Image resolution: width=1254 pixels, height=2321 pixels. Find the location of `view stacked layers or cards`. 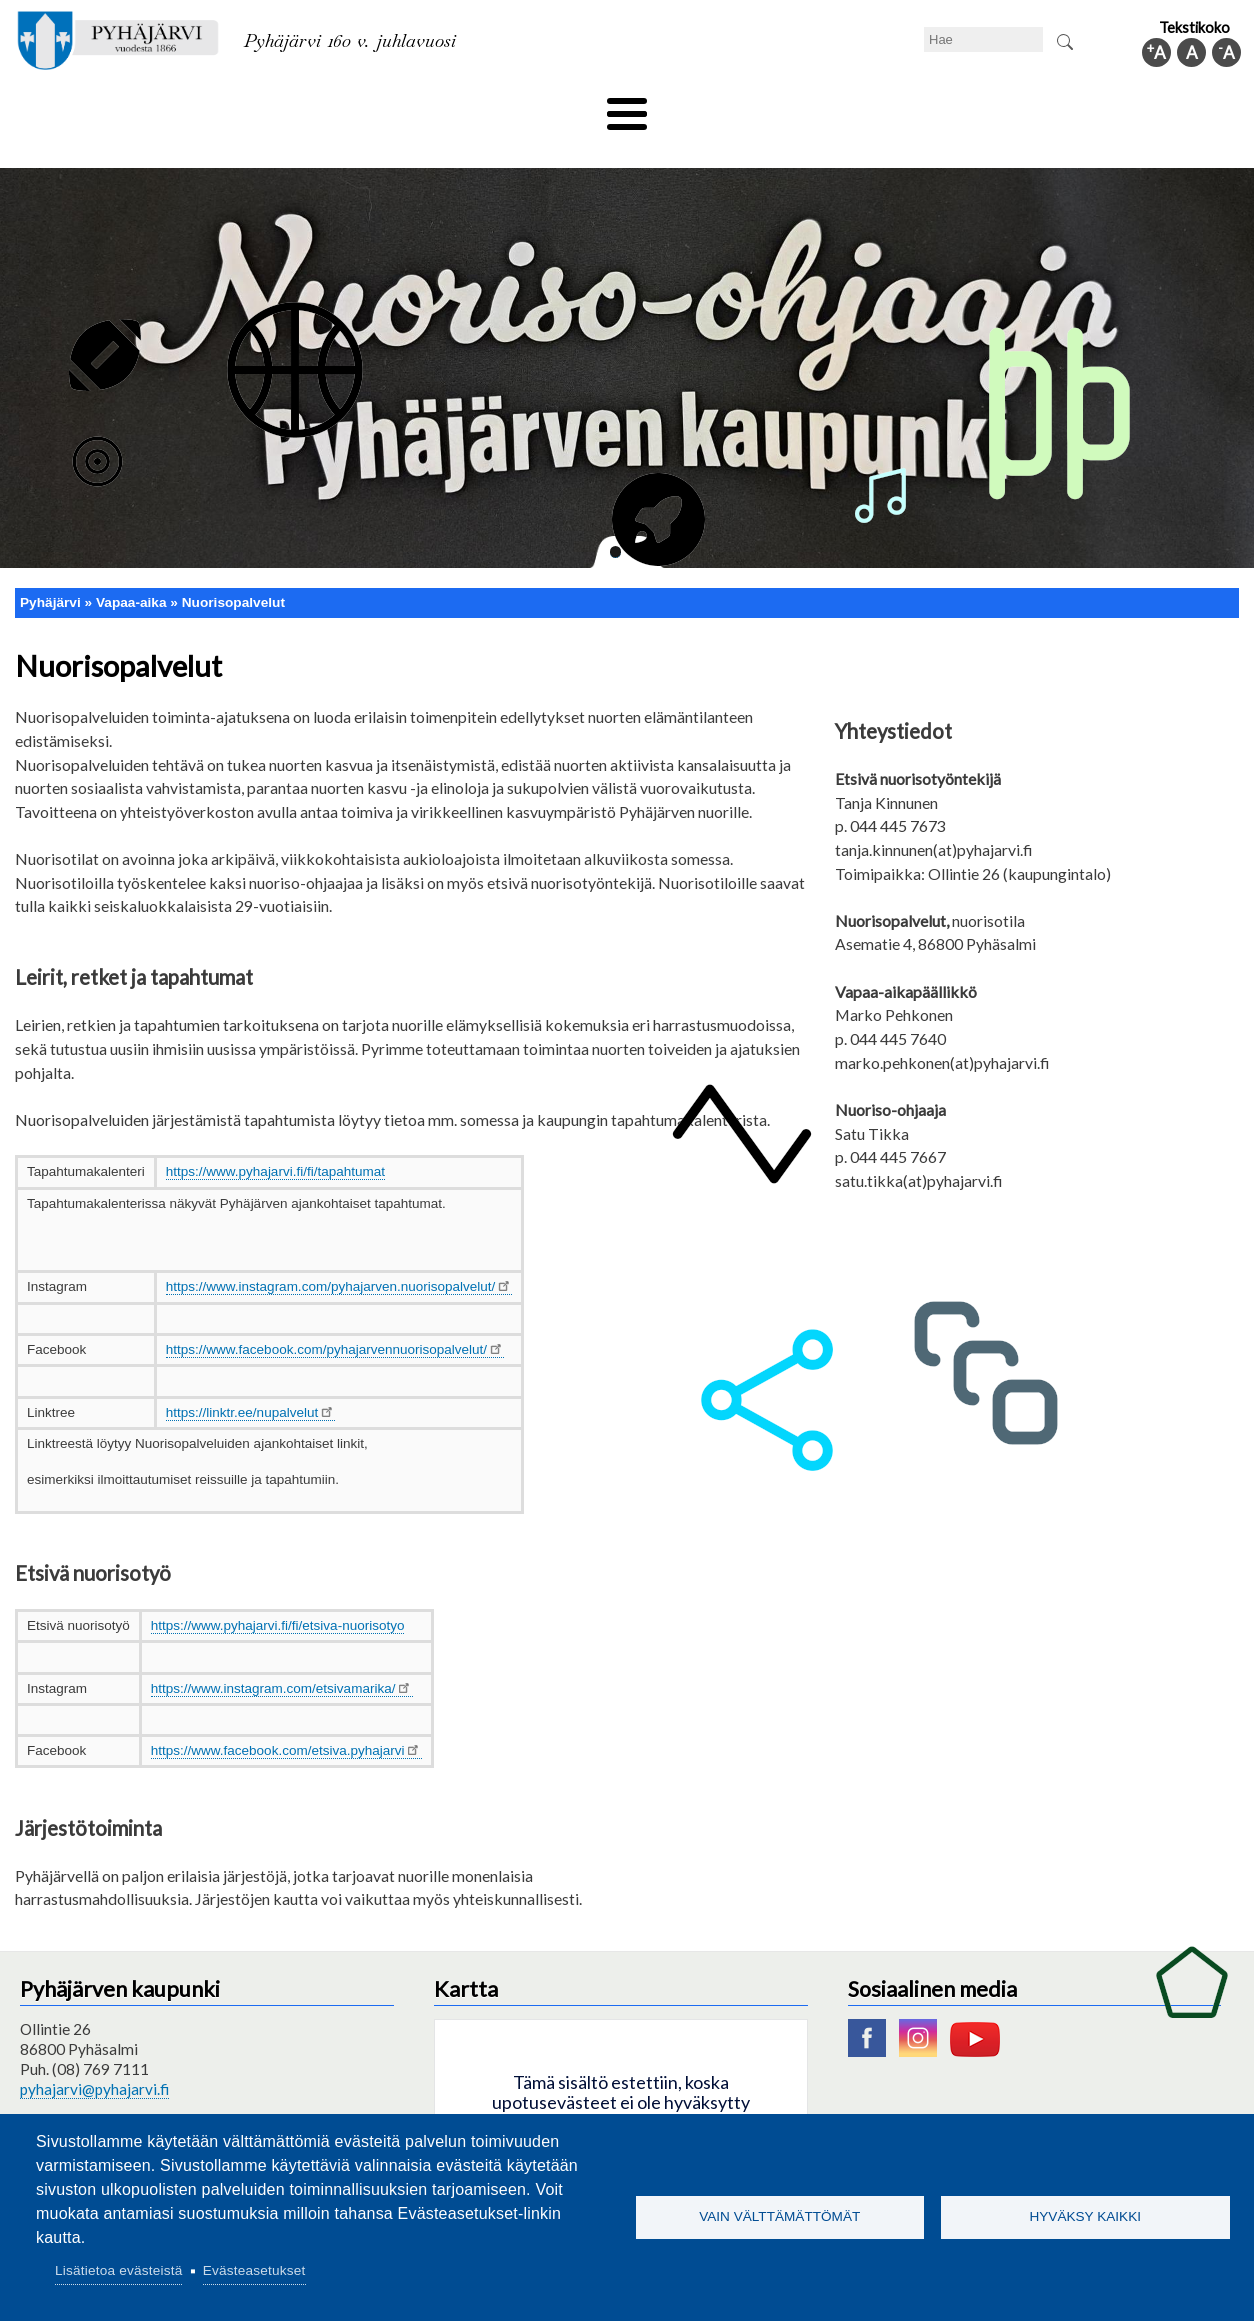

view stacked layers or cards is located at coordinates (986, 1373).